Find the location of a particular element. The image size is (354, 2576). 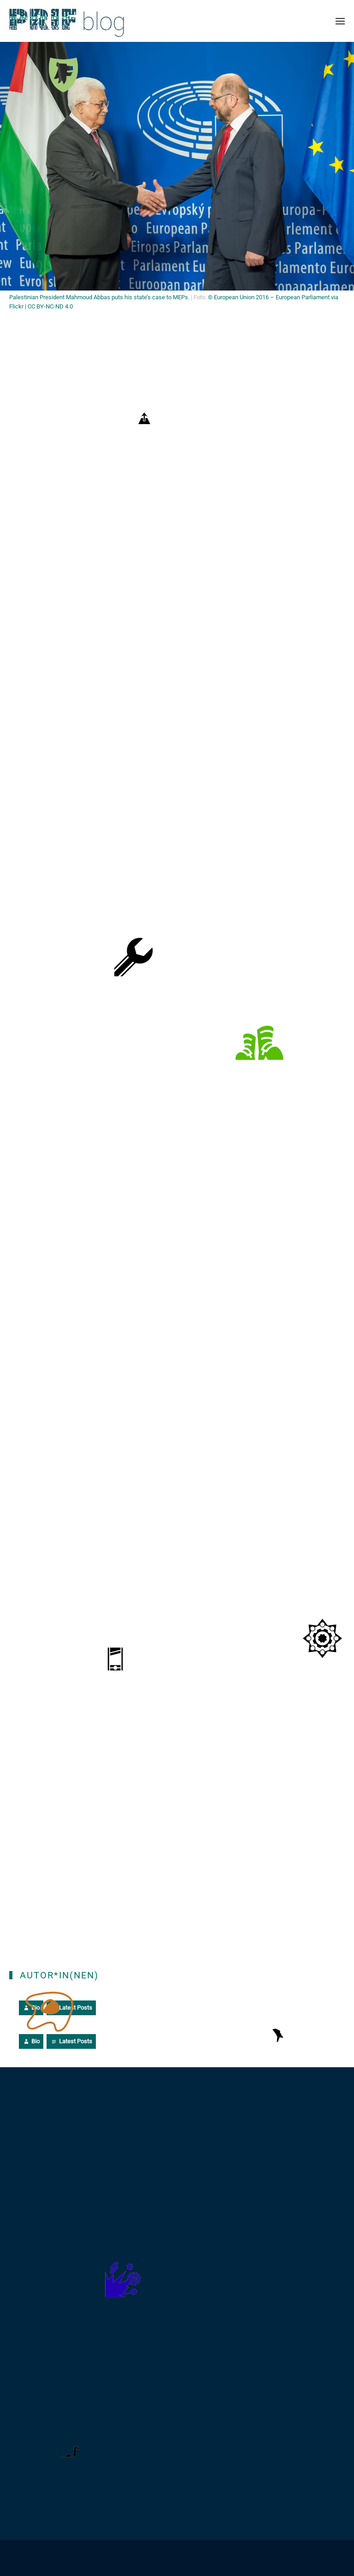

select moldova as your country or region is located at coordinates (277, 2035).